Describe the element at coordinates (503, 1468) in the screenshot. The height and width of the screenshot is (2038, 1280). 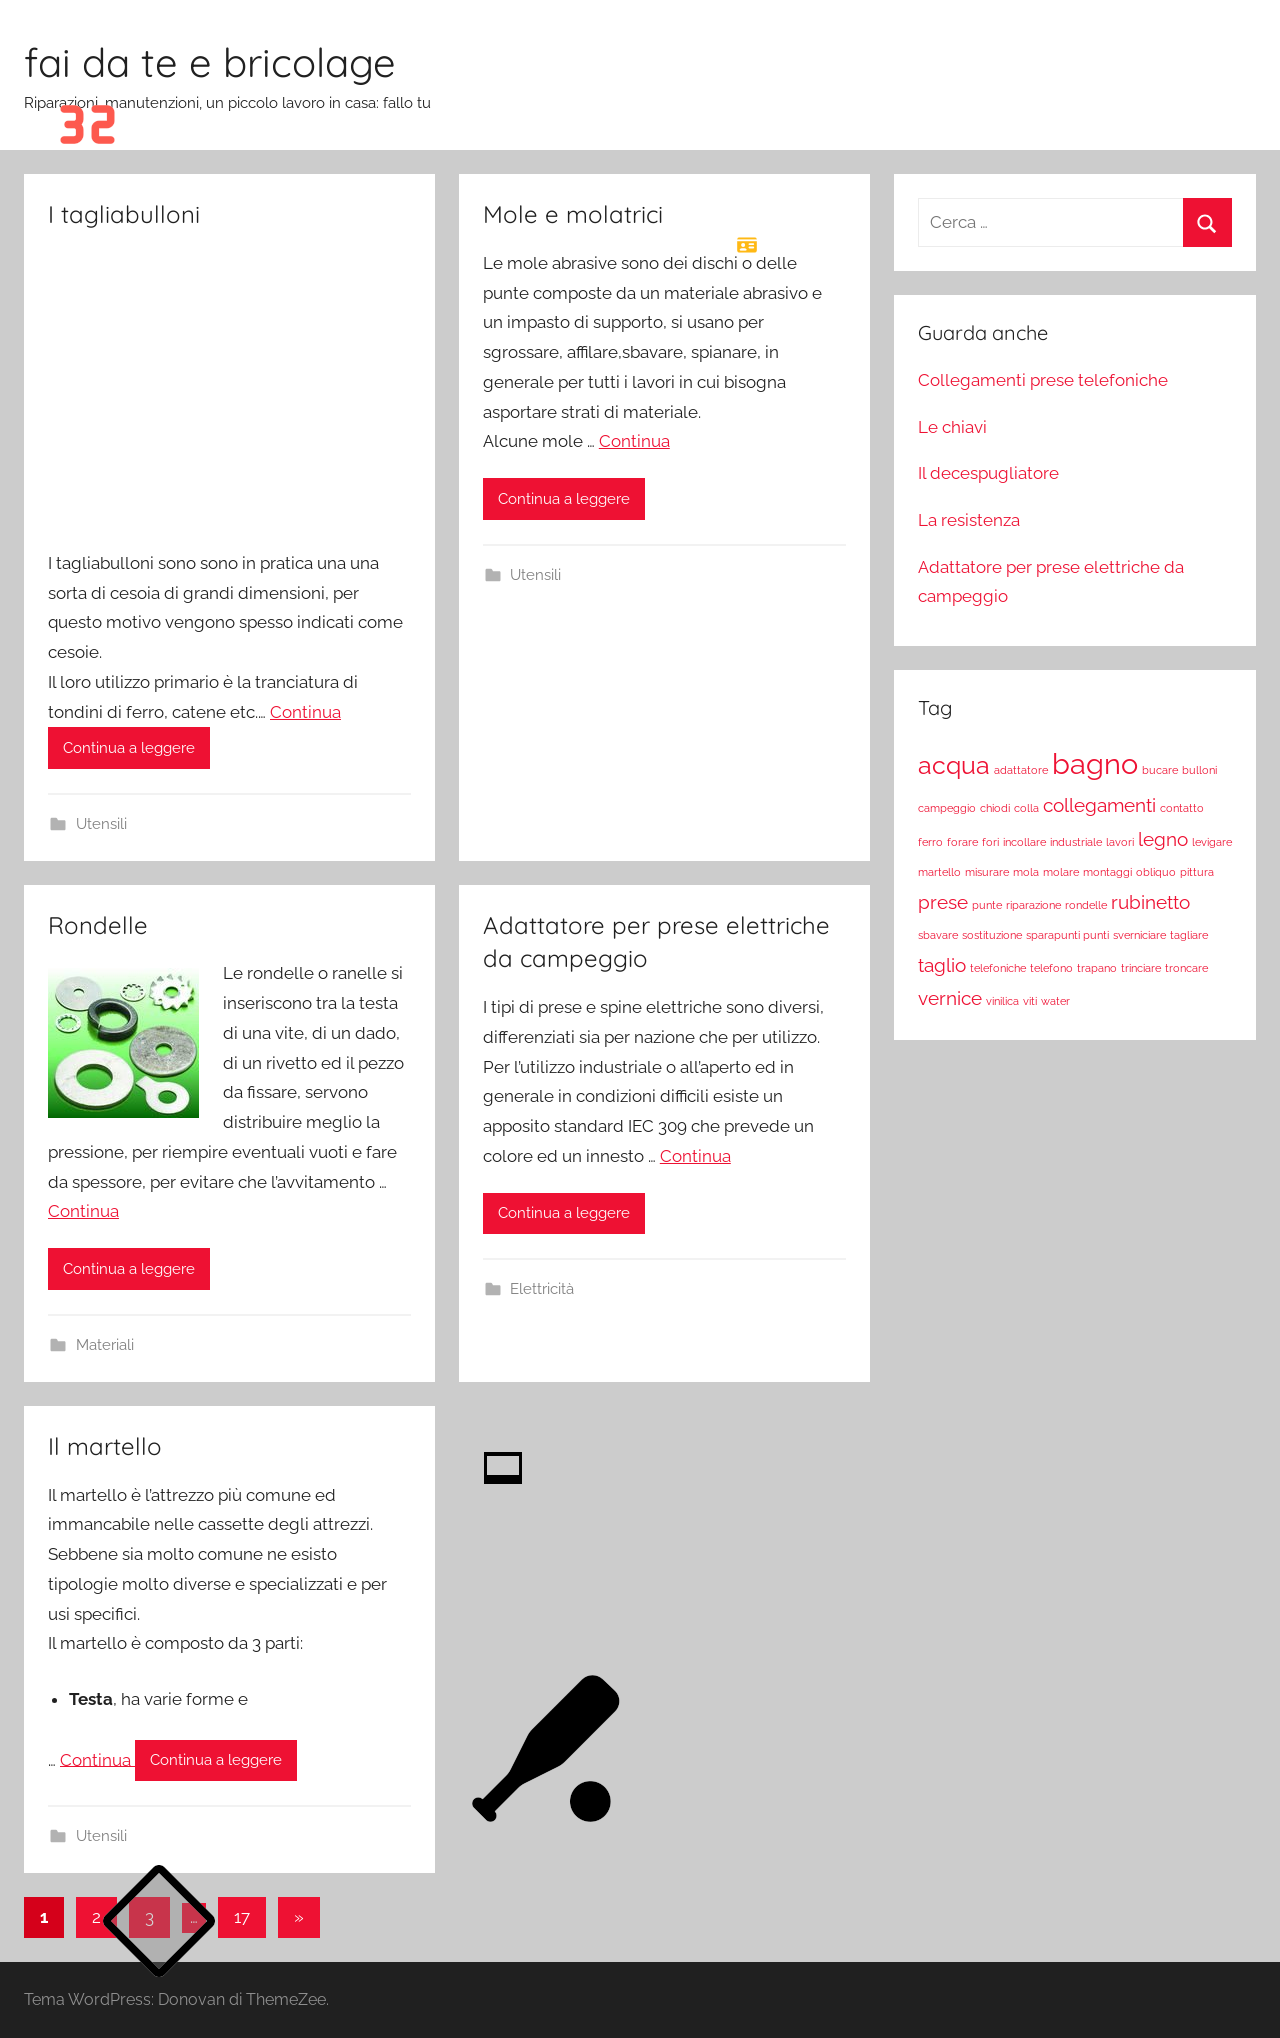
I see `video player with caption or subtitle bar` at that location.